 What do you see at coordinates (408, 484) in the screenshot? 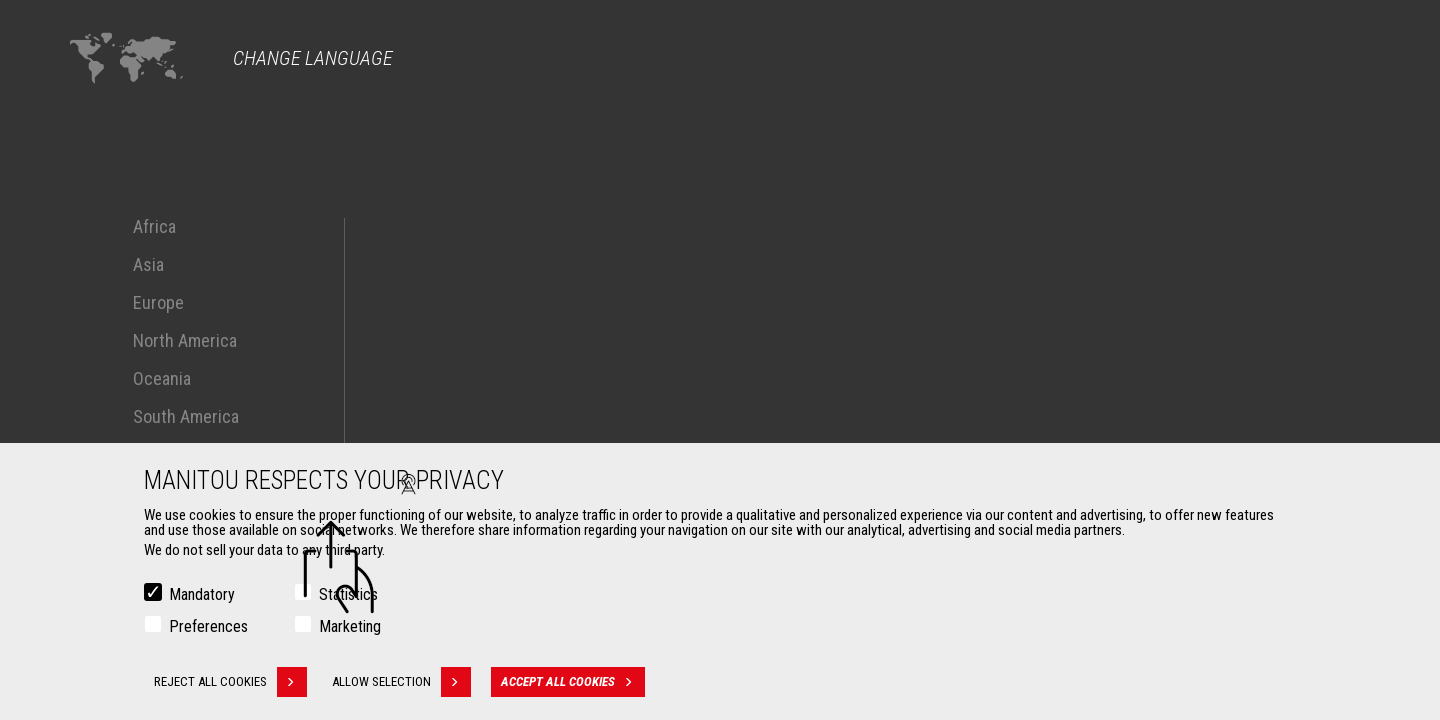
I see `indicates cellular network signal or connectivity` at bounding box center [408, 484].